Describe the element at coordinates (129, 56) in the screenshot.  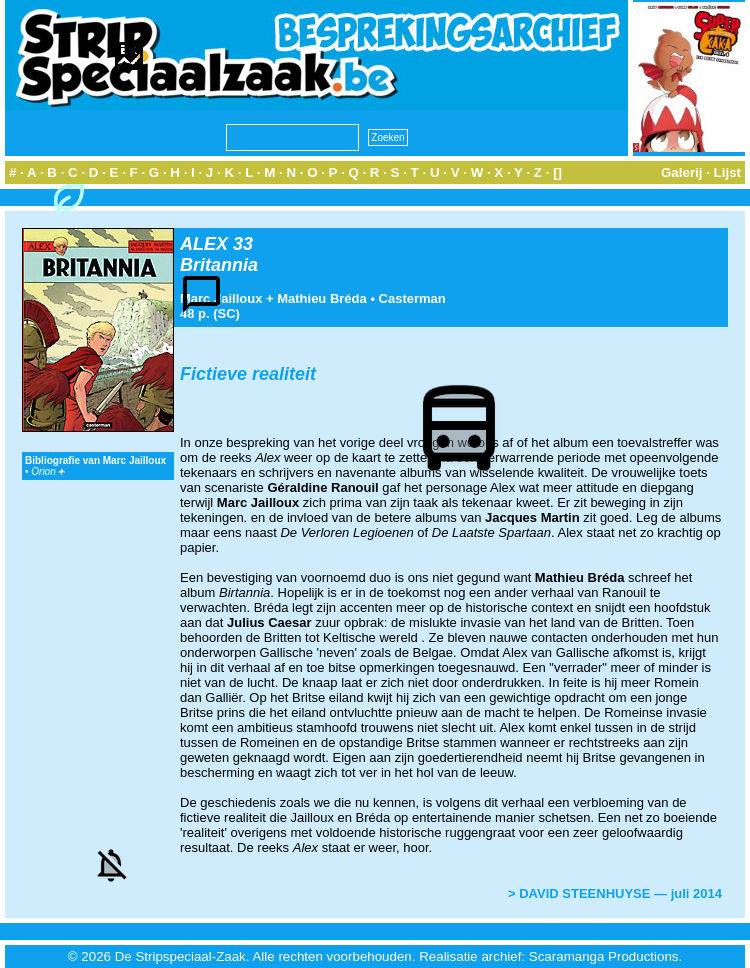
I see `view score or performance metrics` at that location.